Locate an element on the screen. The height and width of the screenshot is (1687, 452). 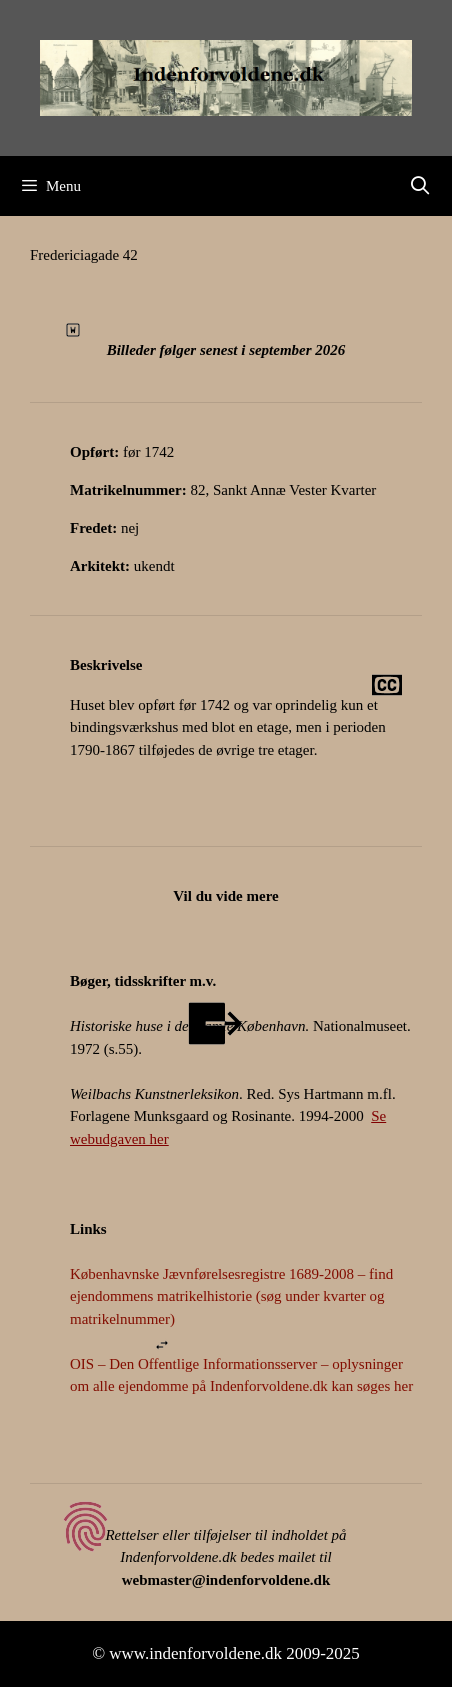
enable closed captioning for video content is located at coordinates (387, 685).